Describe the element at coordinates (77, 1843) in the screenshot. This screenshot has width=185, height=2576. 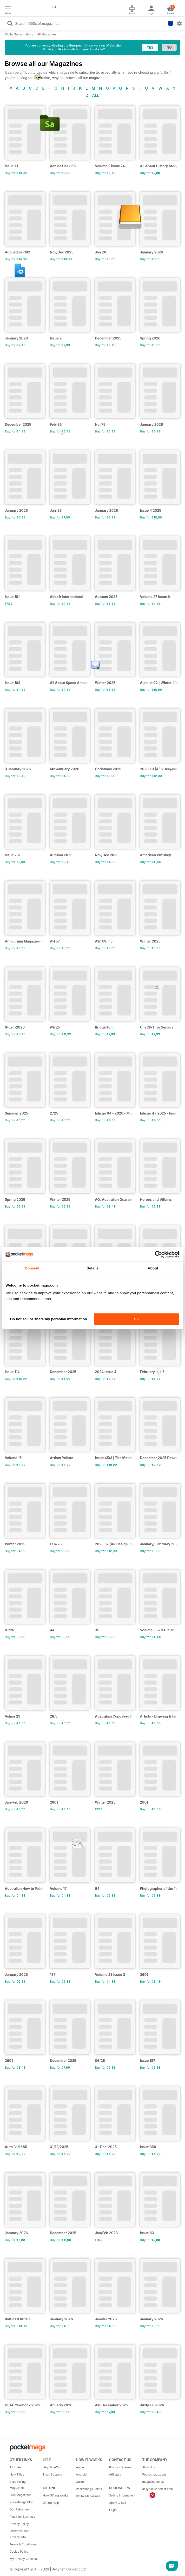
I see `view battery and power usage statistics` at that location.